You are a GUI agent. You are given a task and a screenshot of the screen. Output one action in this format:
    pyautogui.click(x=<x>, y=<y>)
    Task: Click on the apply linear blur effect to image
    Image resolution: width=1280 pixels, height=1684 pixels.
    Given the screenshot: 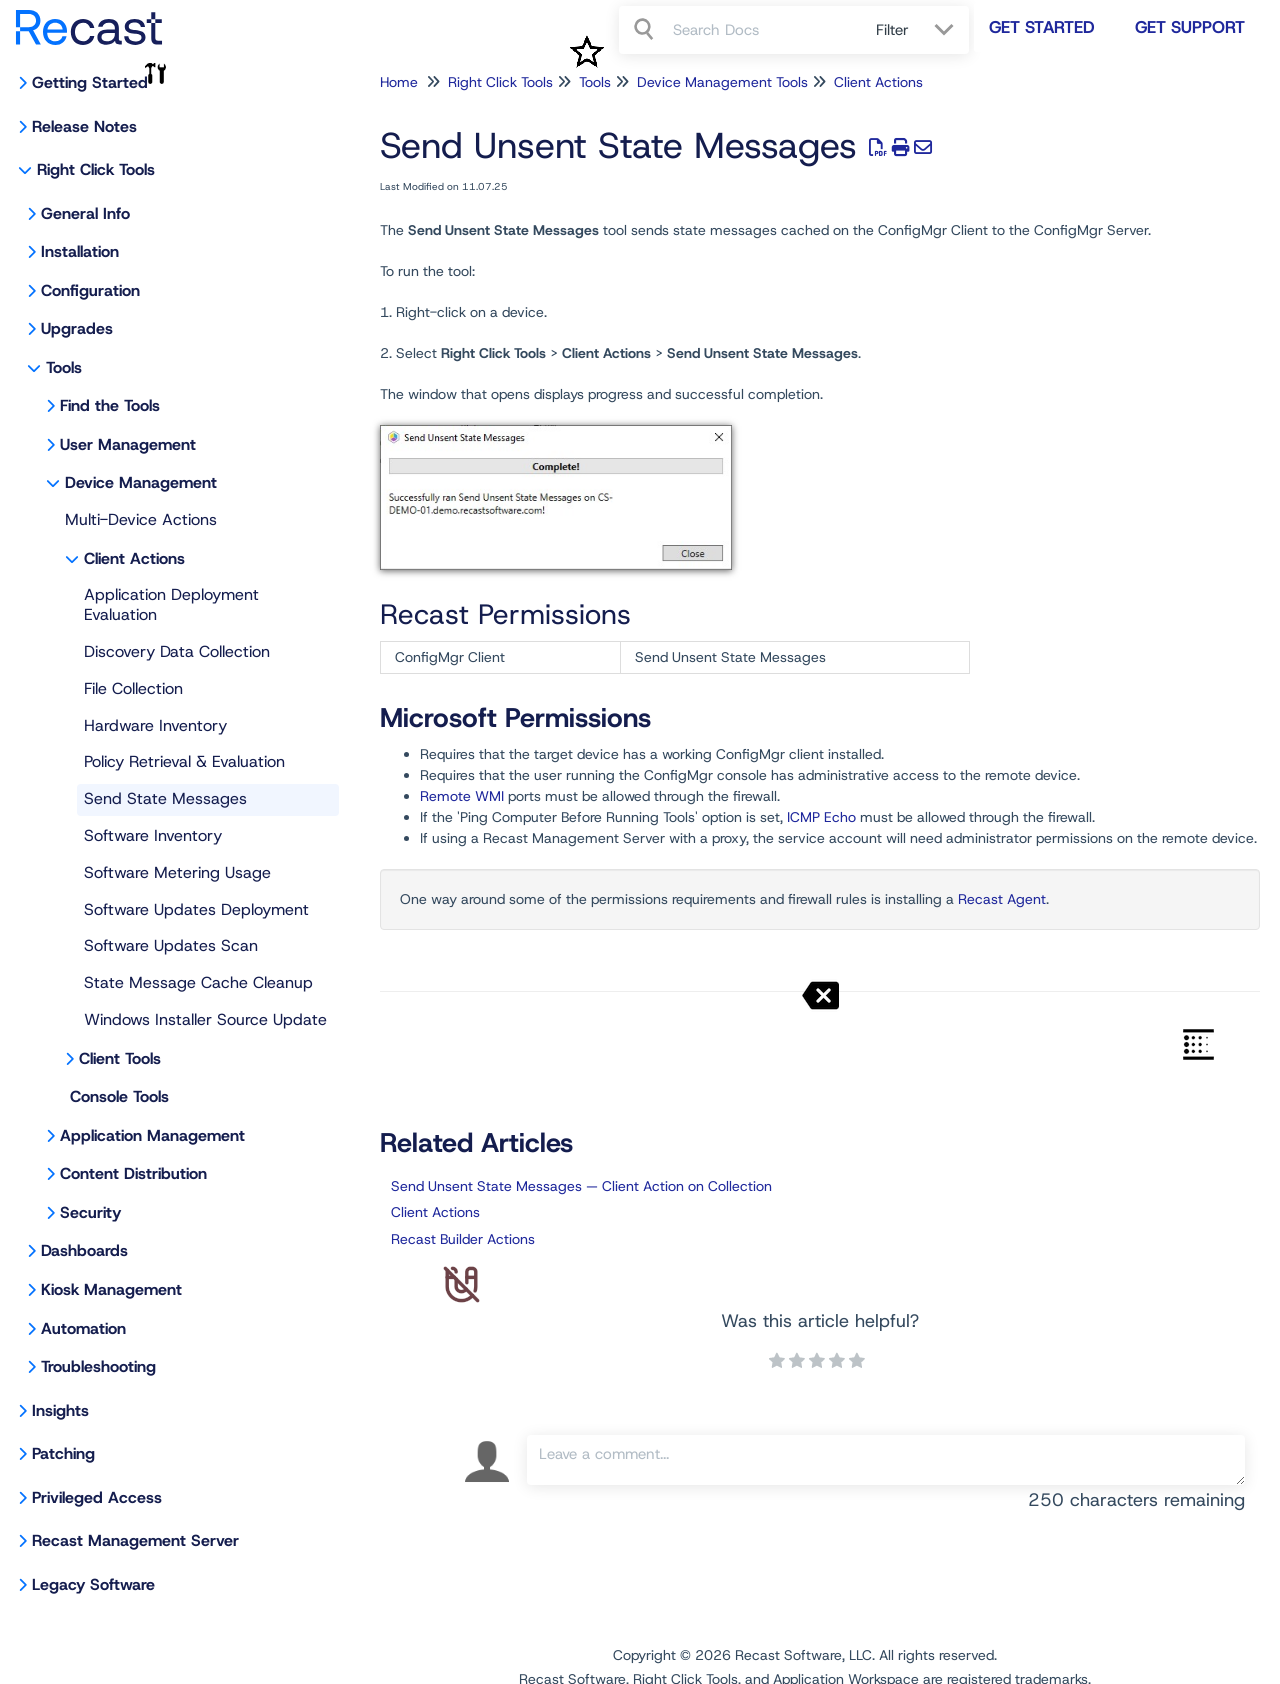 What is the action you would take?
    pyautogui.click(x=1198, y=1044)
    